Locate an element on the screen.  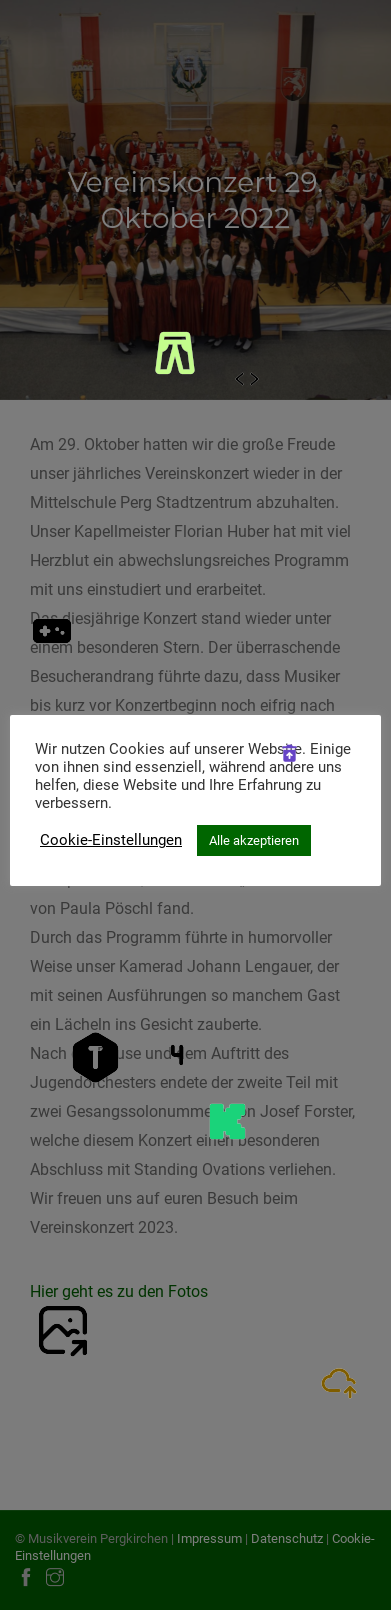
text or typography tool is located at coordinates (95, 1057).